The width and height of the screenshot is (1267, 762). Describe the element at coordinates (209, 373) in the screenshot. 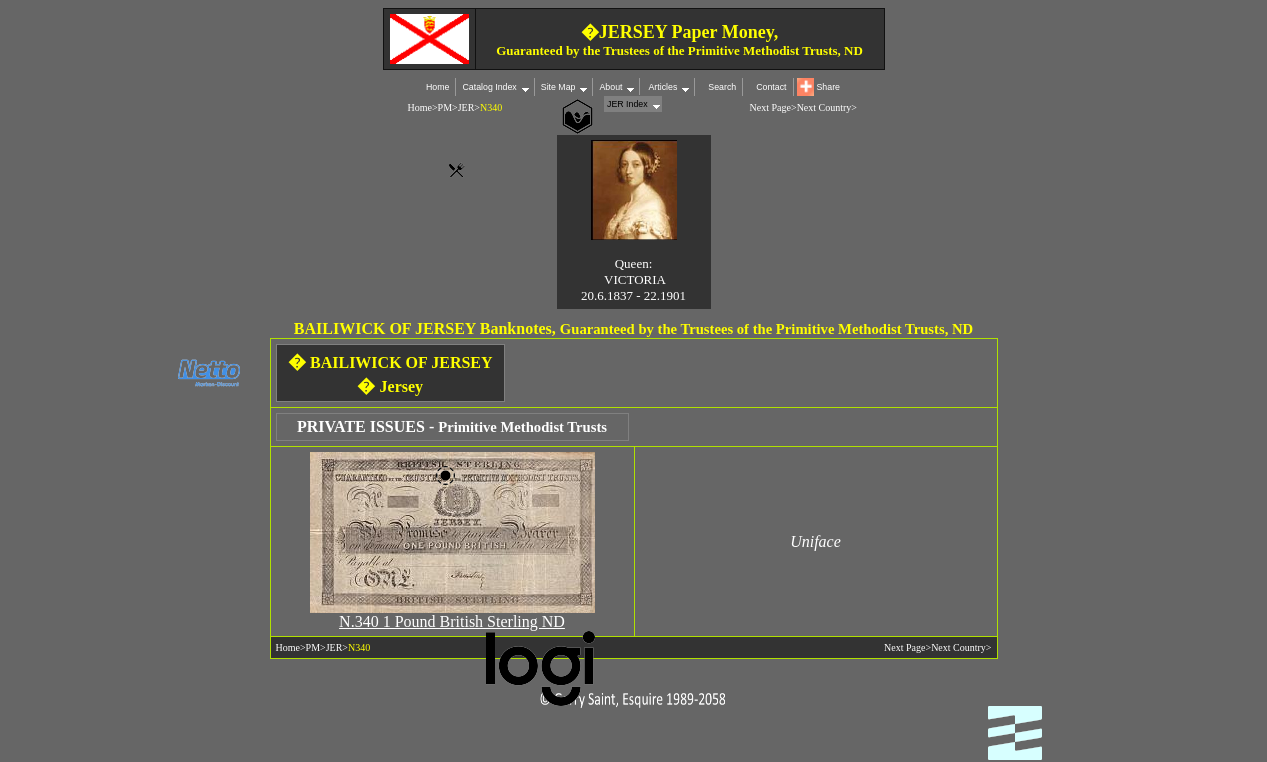

I see `open the Netto Marken-Discount app` at that location.